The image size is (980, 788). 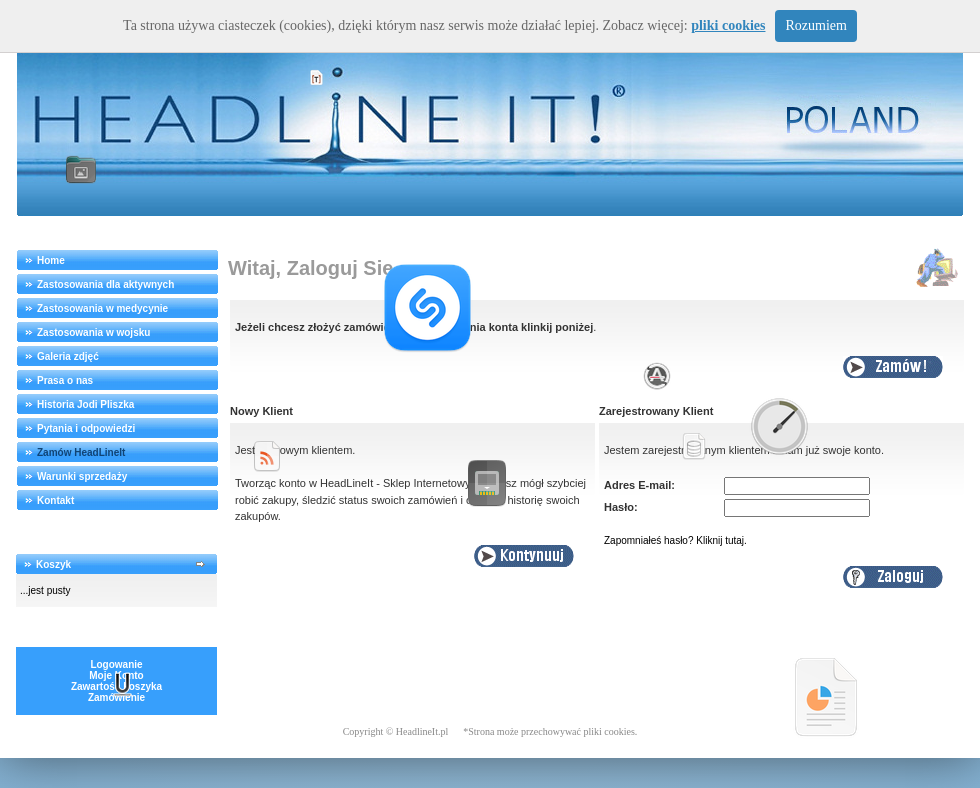 What do you see at coordinates (826, 697) in the screenshot?
I see `open a presentation file` at bounding box center [826, 697].